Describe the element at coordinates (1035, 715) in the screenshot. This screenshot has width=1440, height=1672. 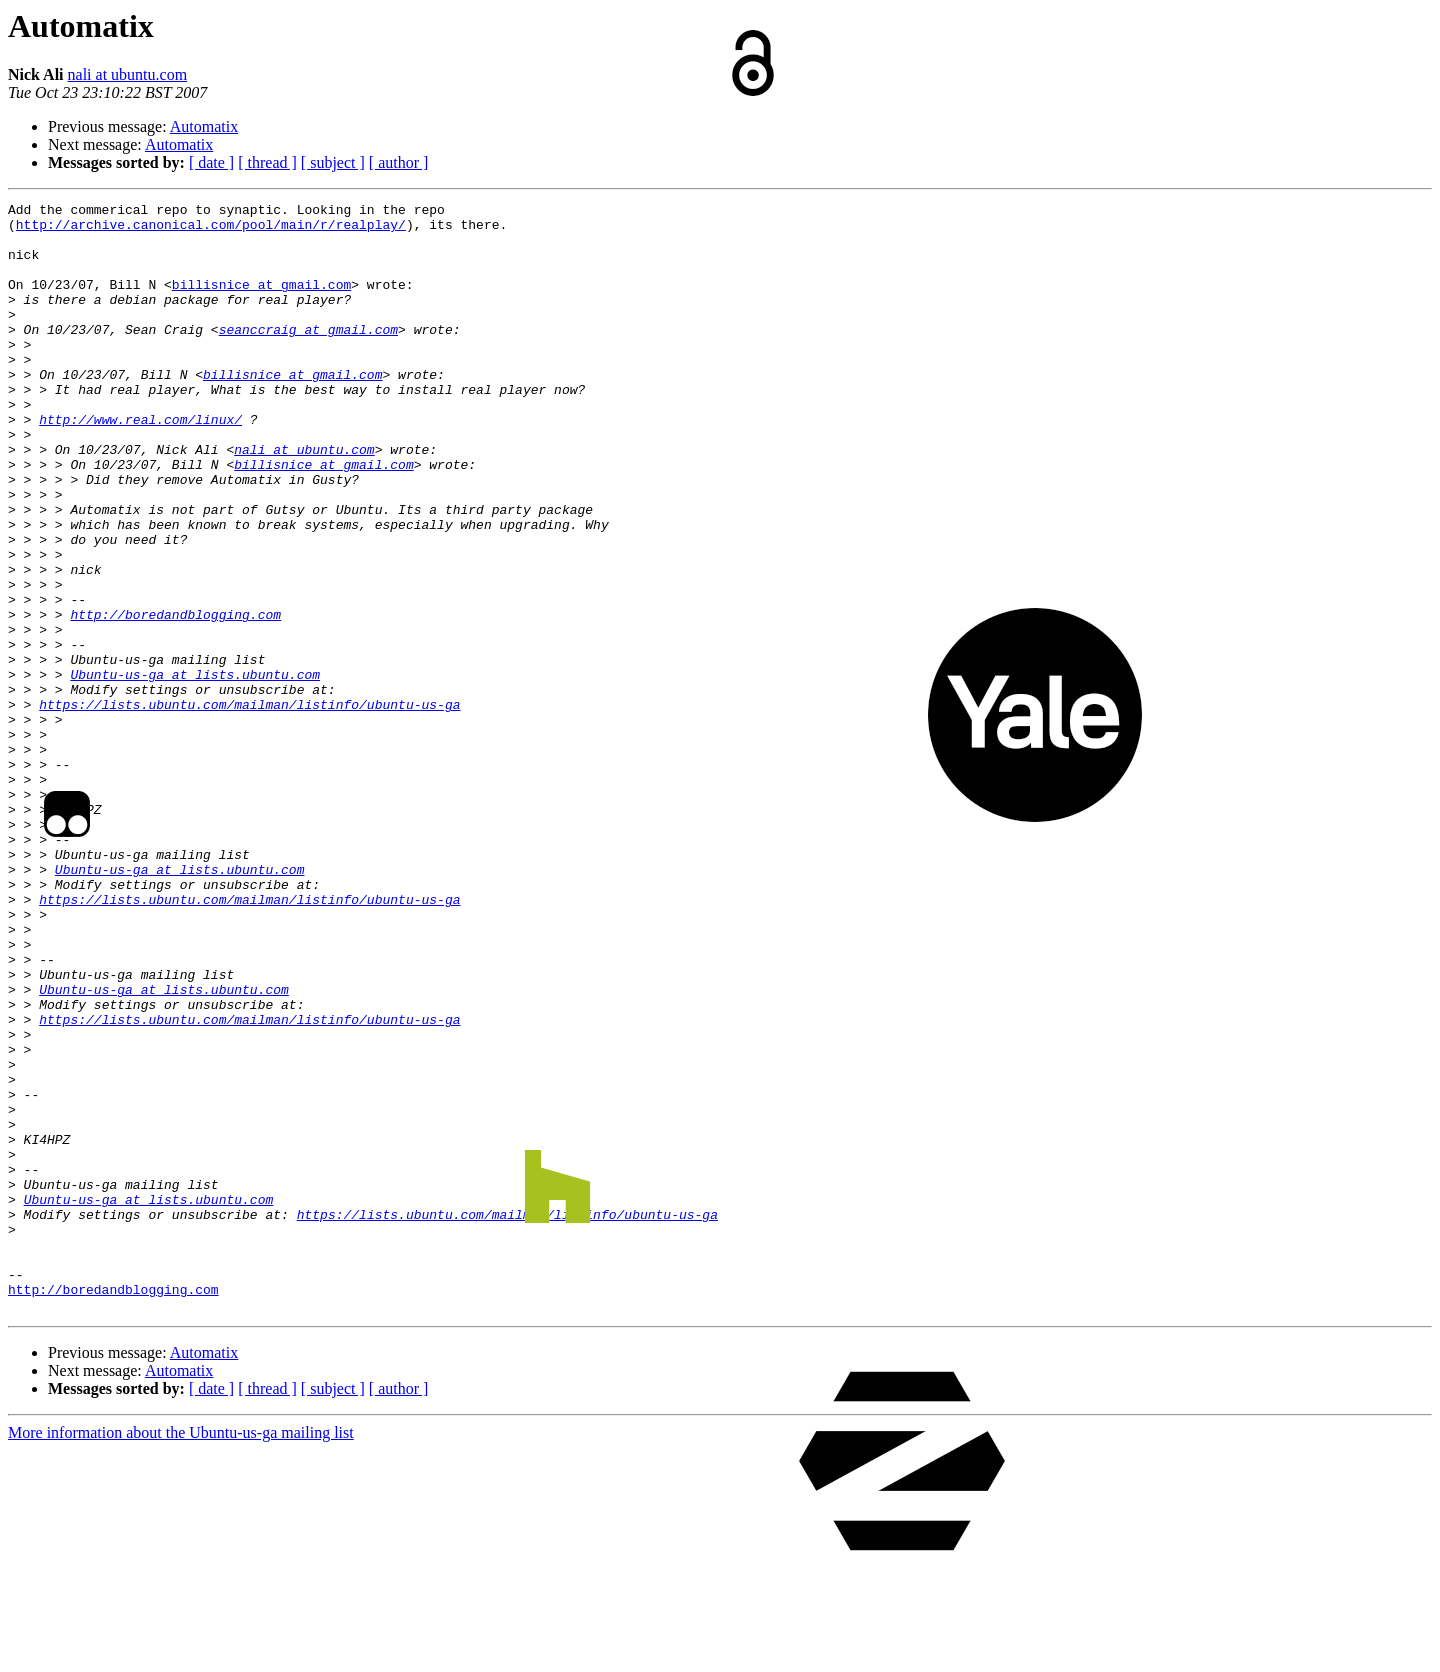
I see `yale university branding or affiliation` at that location.